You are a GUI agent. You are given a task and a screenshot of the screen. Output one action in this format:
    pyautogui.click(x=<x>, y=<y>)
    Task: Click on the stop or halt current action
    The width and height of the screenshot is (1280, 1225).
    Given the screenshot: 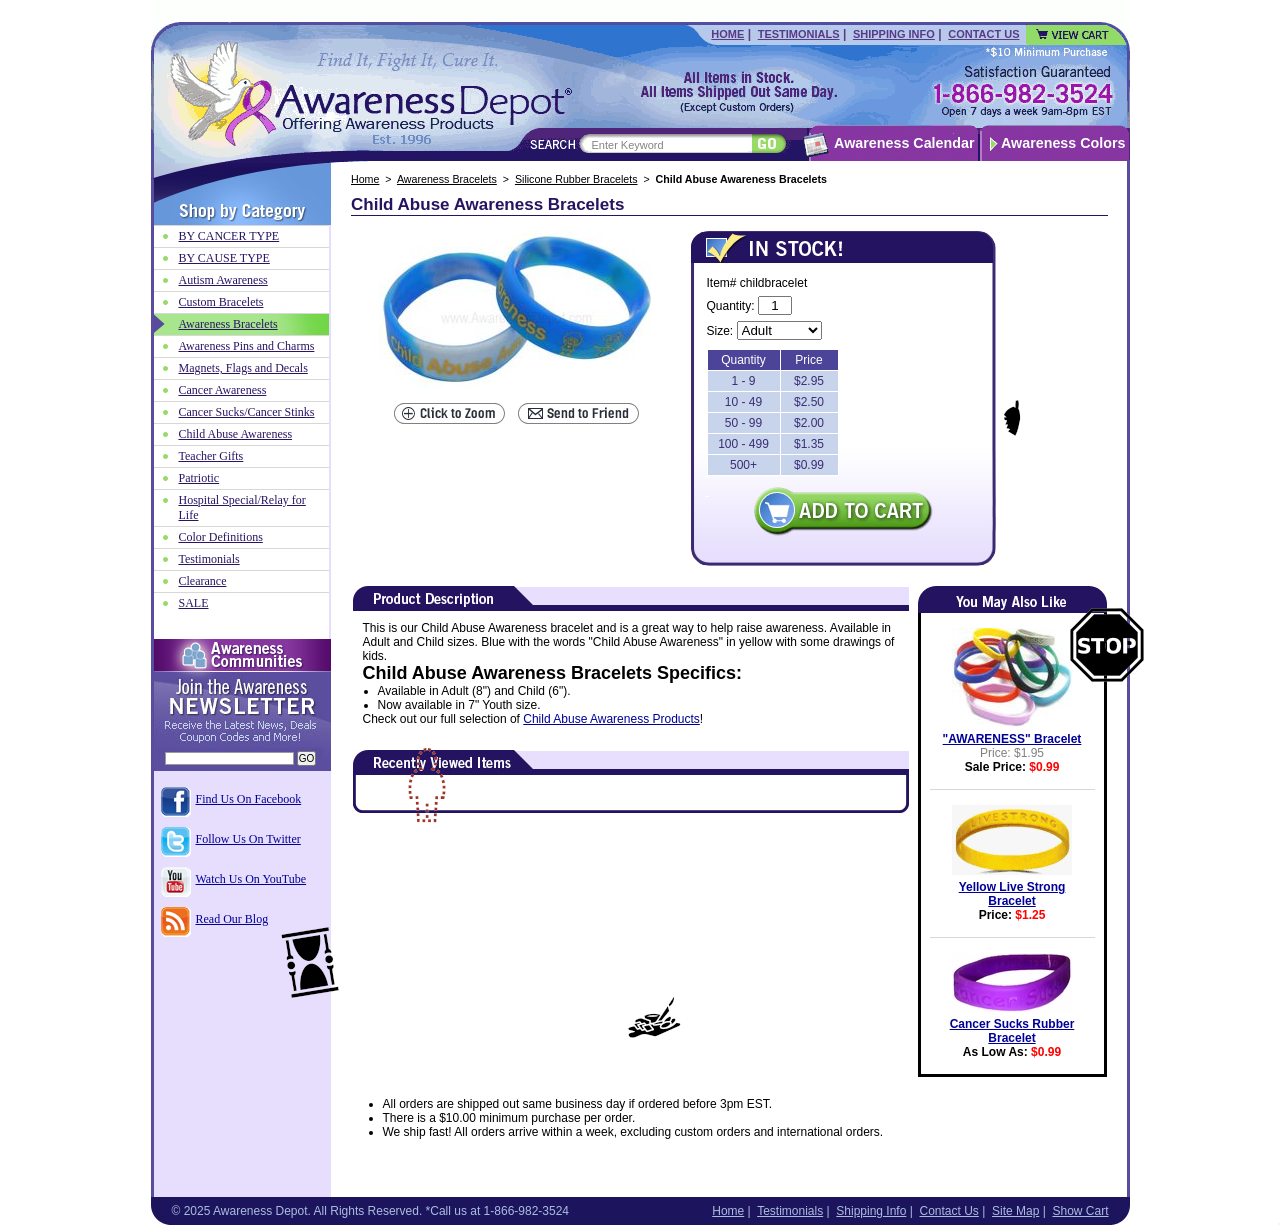 What is the action you would take?
    pyautogui.click(x=1107, y=645)
    